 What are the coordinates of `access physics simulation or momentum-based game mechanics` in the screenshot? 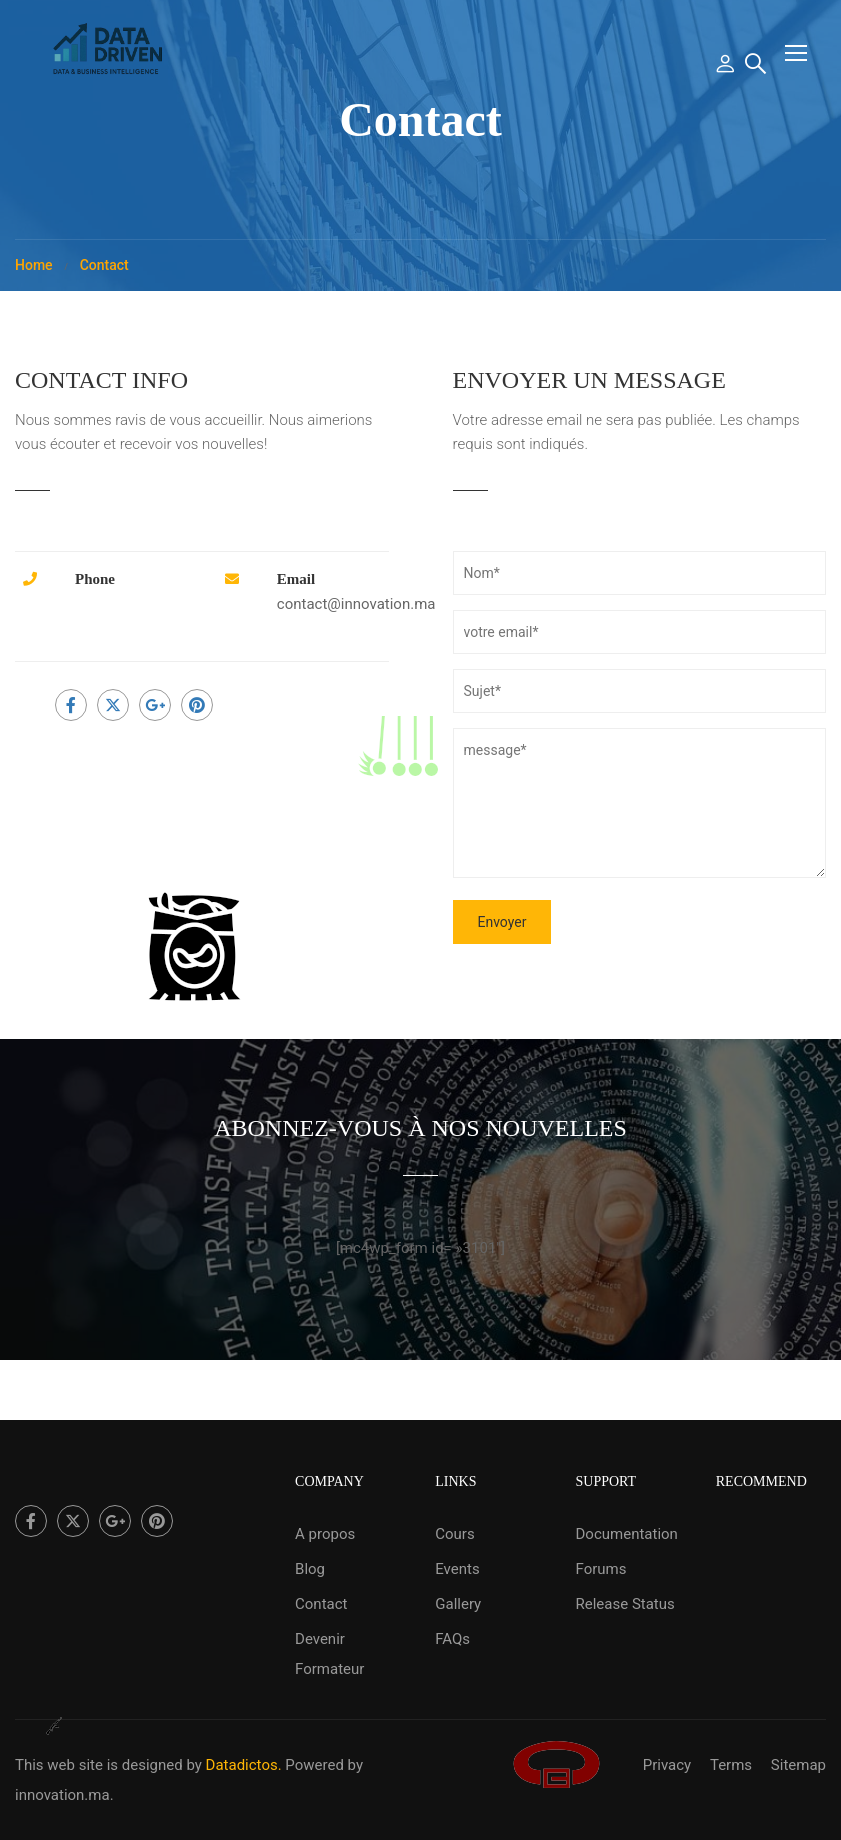 It's located at (398, 756).